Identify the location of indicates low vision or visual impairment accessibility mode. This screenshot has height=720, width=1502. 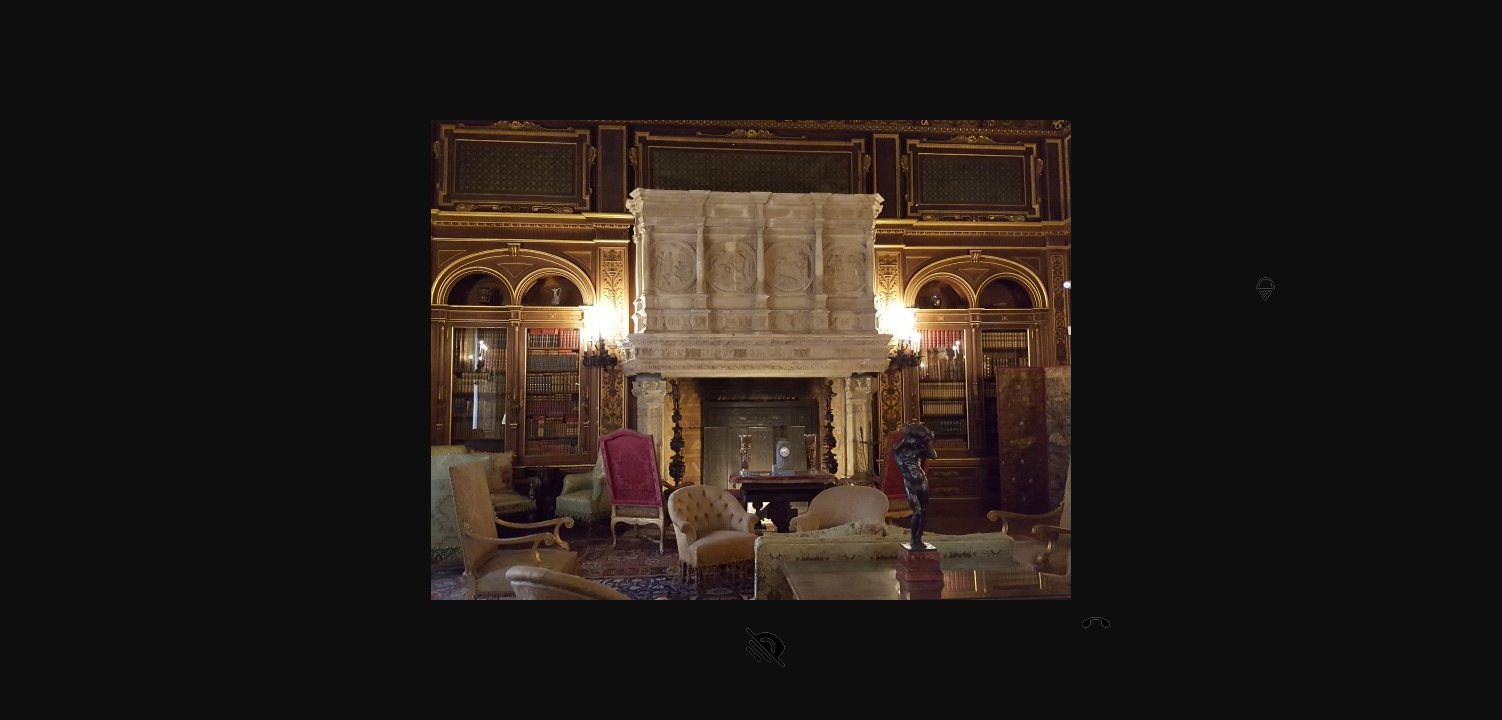
(765, 647).